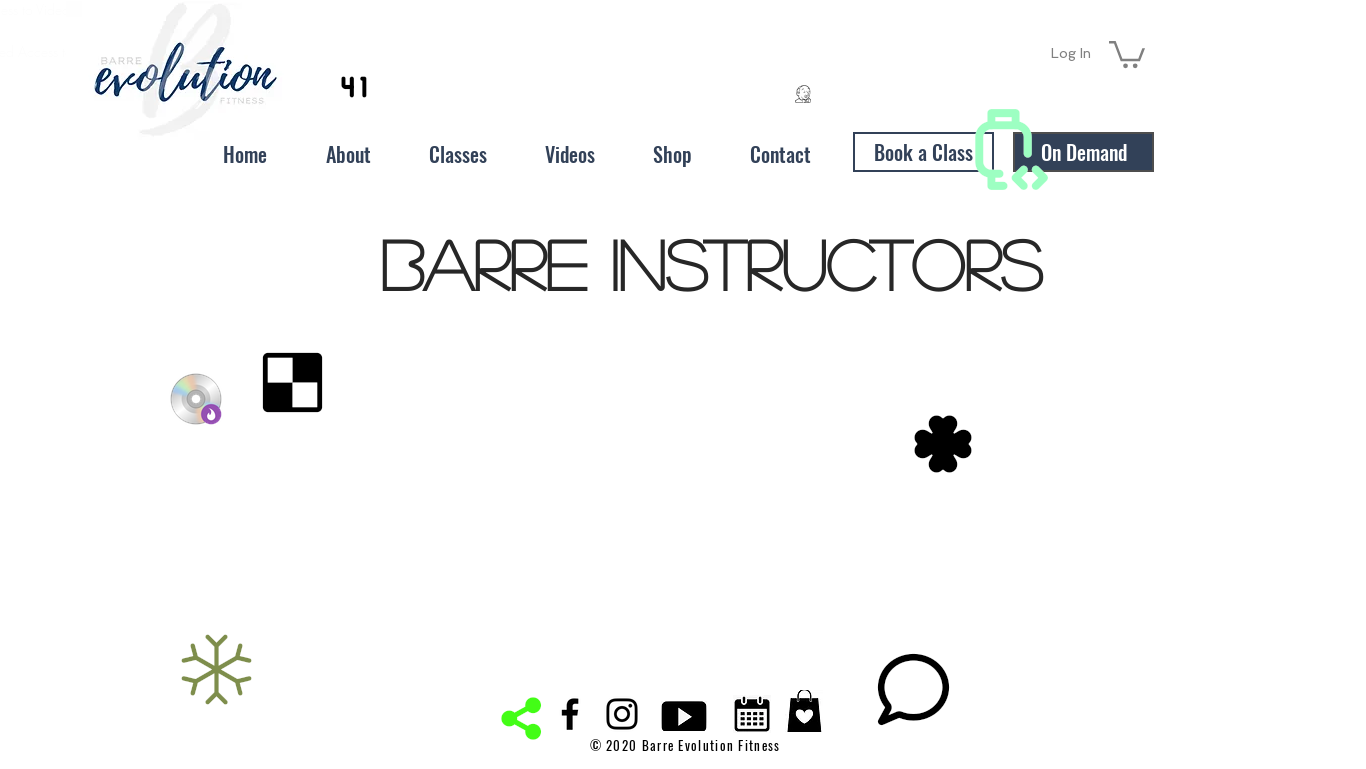 The image size is (1366, 769). I want to click on access developer tools for smartwatch, so click(1003, 149).